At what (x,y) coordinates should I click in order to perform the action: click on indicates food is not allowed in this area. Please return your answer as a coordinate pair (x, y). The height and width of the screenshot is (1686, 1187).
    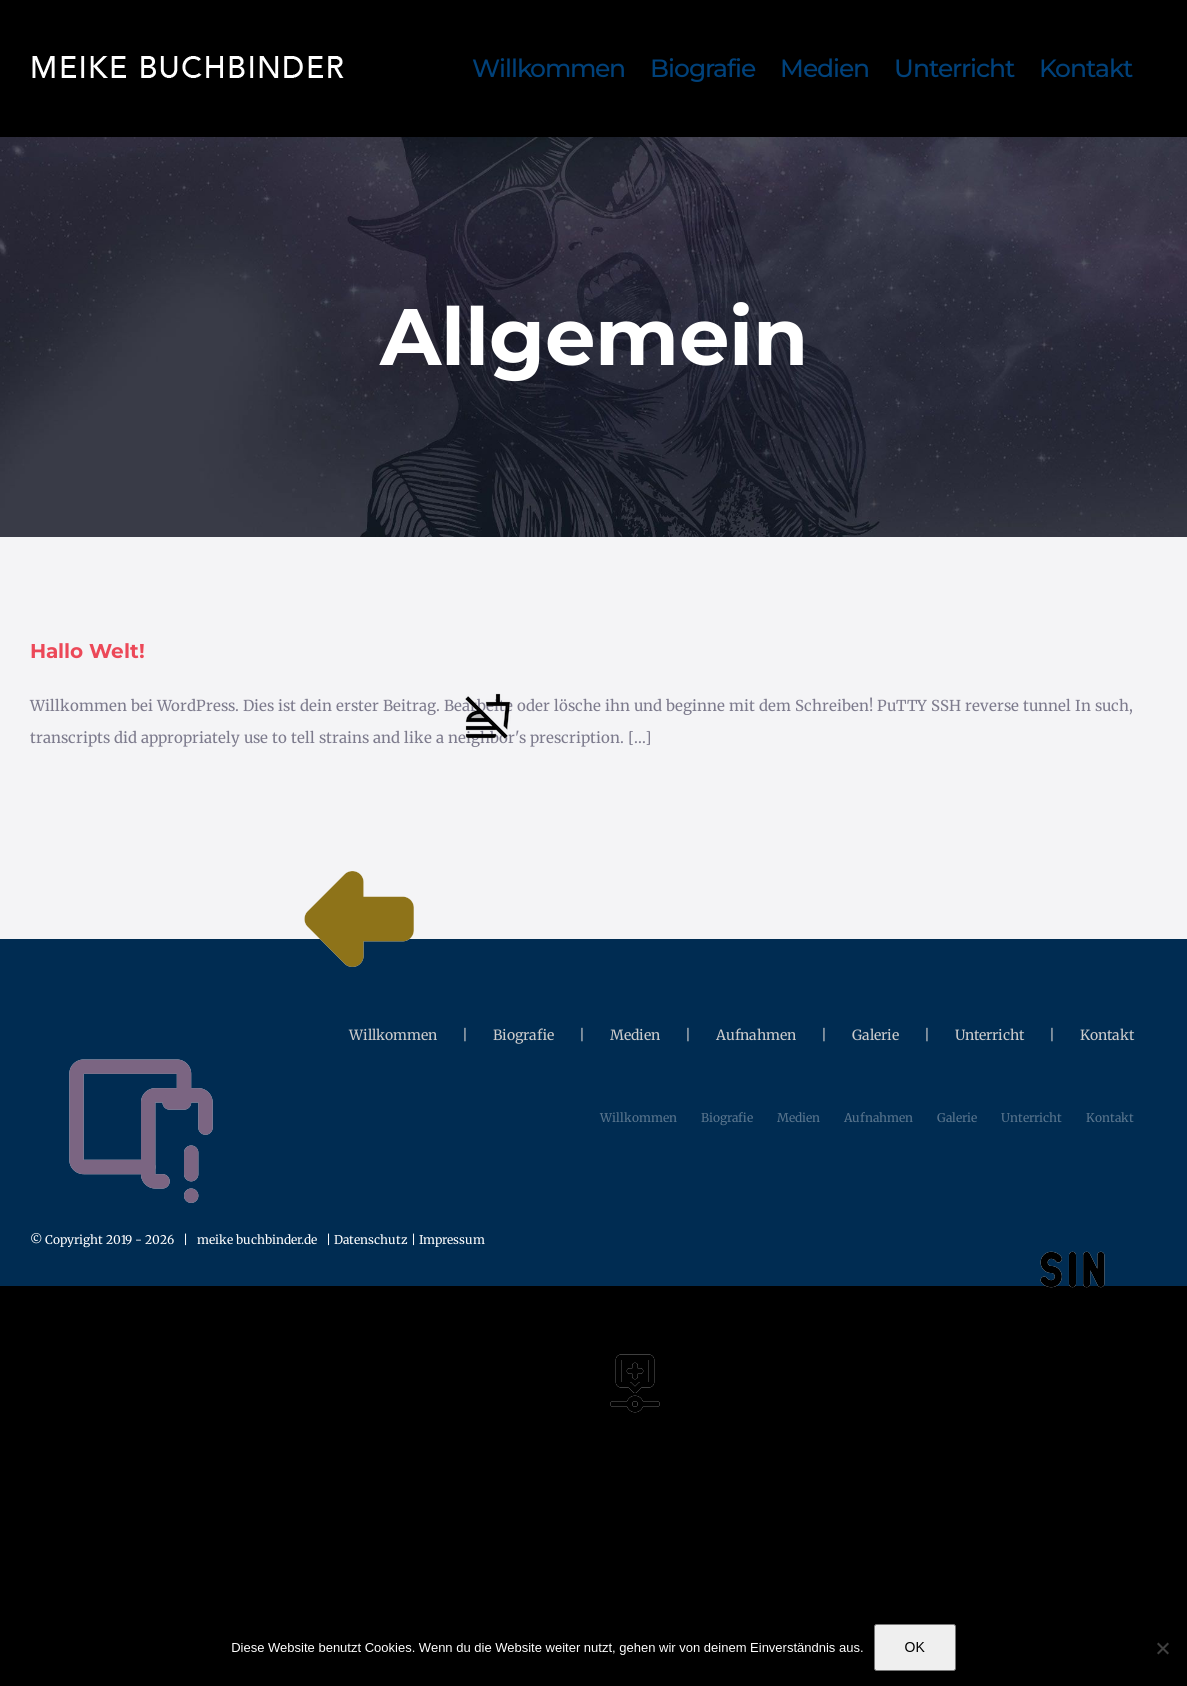
    Looking at the image, I should click on (488, 716).